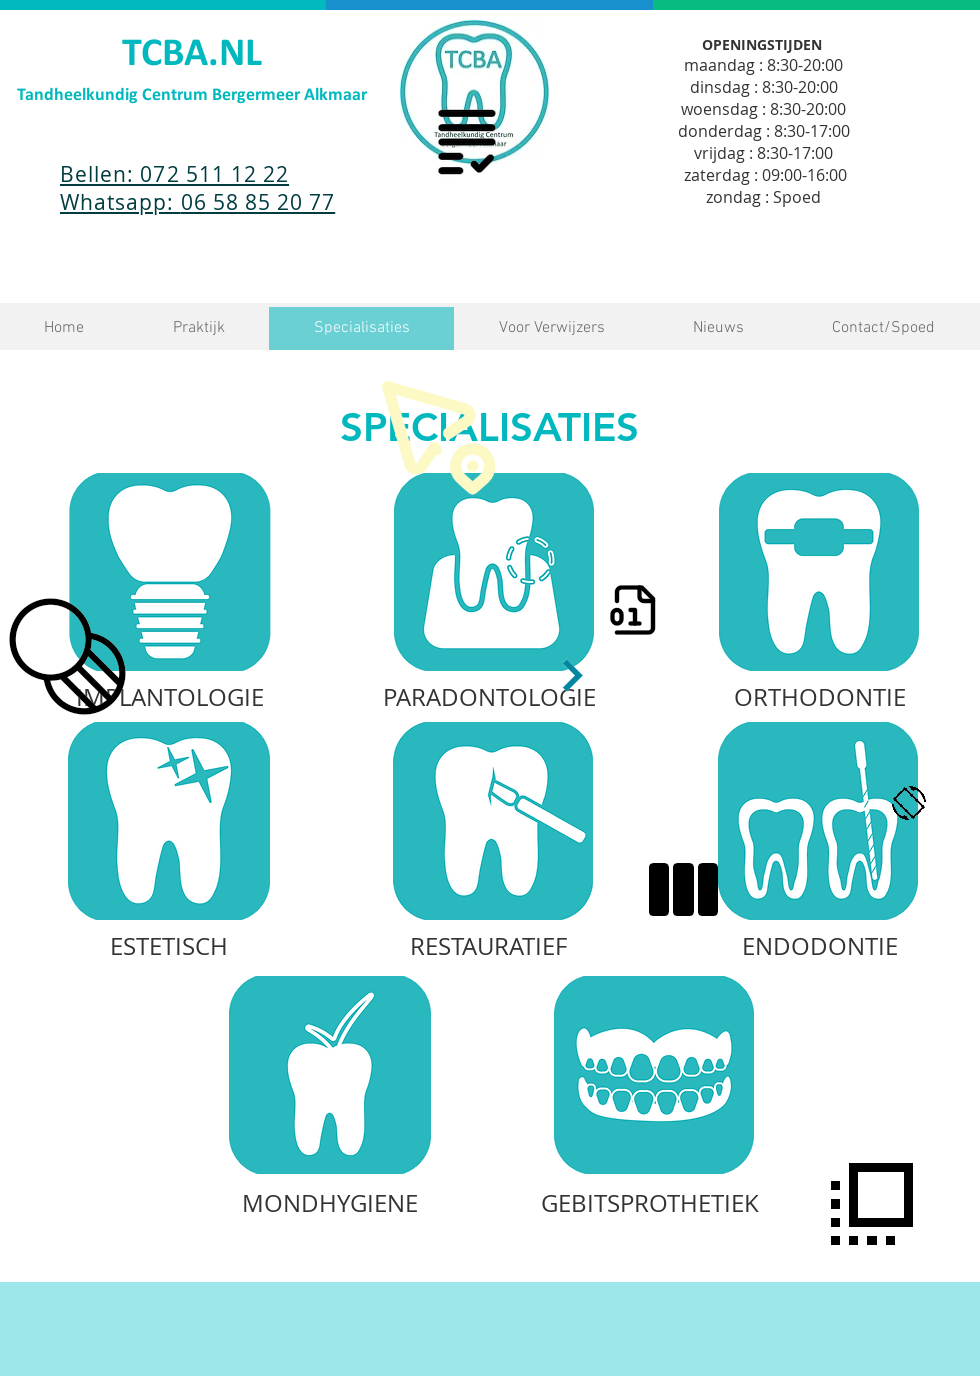 The image size is (980, 1376). What do you see at coordinates (433, 432) in the screenshot?
I see `pin cursor location on map` at bounding box center [433, 432].